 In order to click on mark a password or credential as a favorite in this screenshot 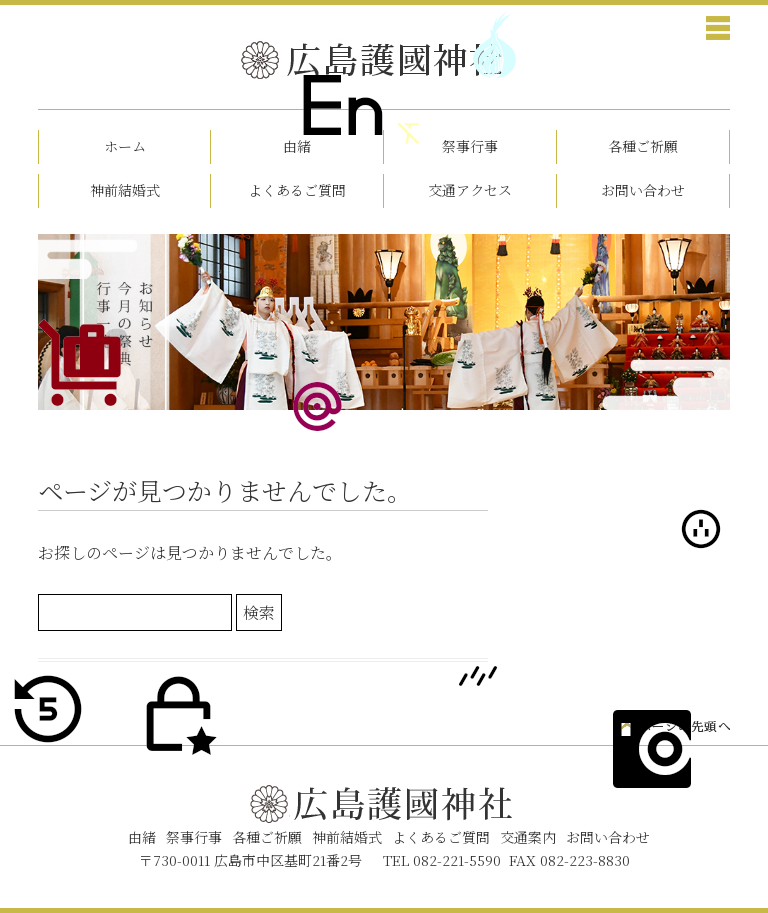, I will do `click(178, 715)`.